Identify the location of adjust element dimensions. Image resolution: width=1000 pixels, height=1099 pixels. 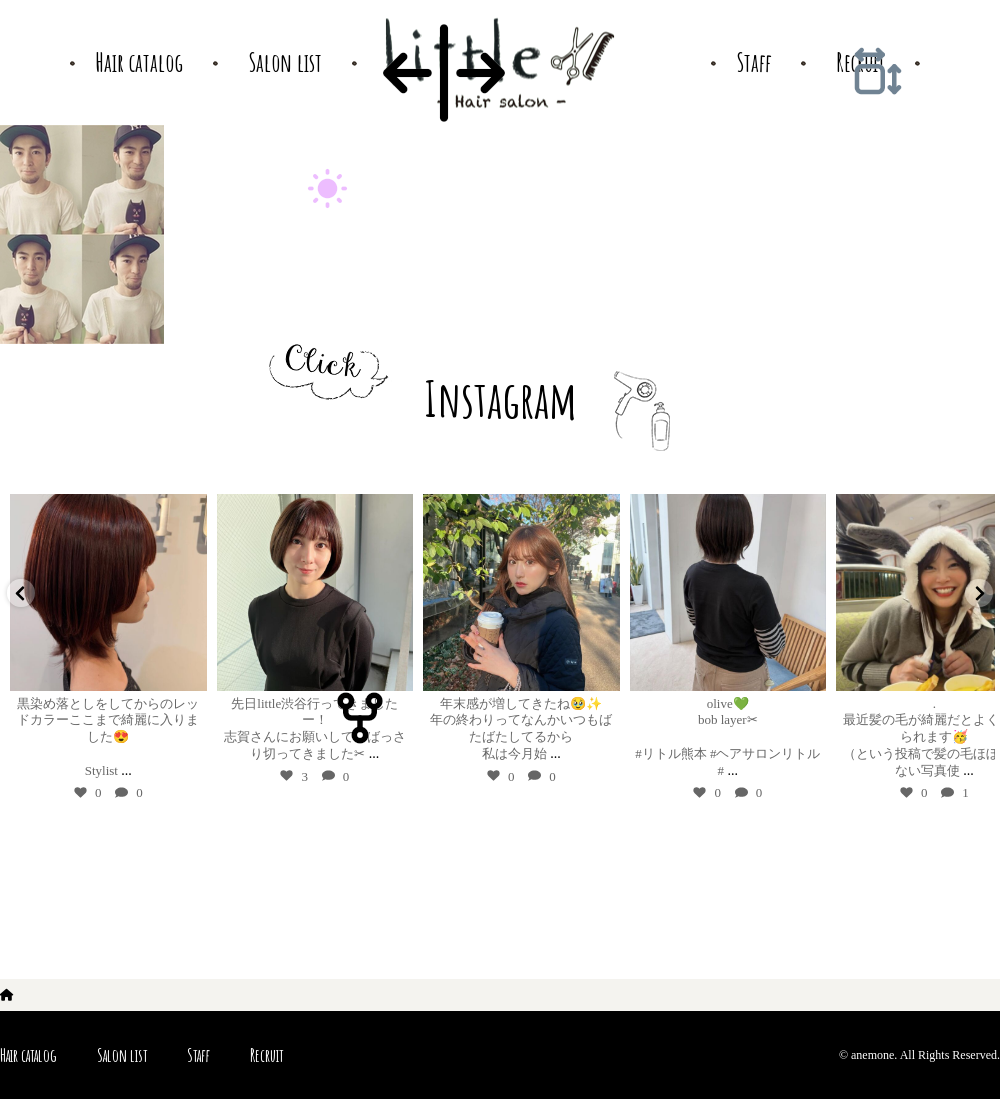
(878, 71).